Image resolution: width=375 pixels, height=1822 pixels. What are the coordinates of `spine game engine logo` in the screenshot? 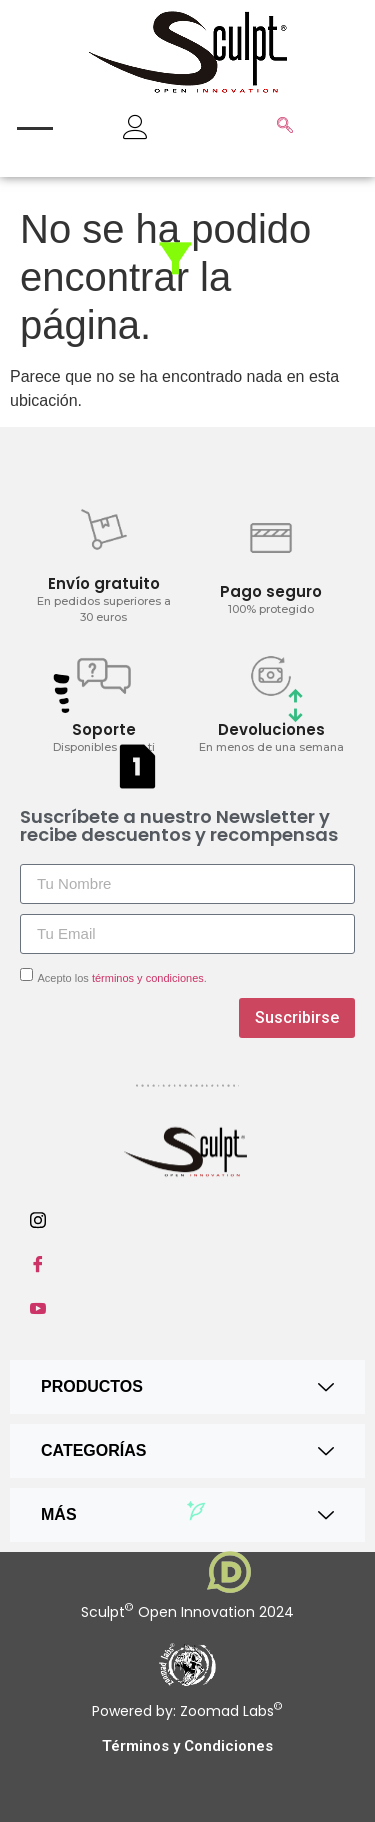 It's located at (61, 693).